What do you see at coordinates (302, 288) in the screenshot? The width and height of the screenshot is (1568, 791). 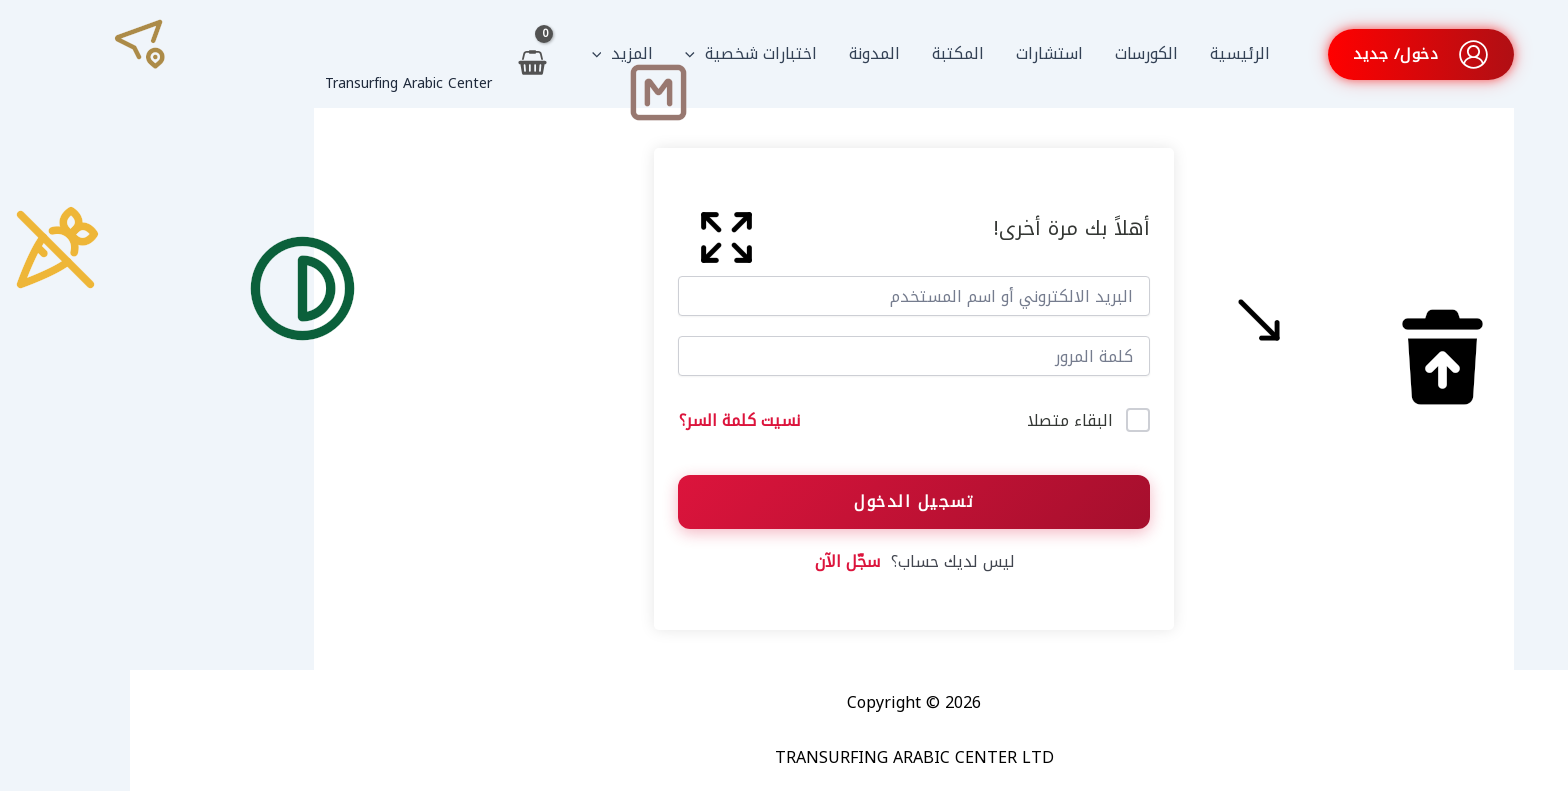 I see `adjust display contrast settings` at bounding box center [302, 288].